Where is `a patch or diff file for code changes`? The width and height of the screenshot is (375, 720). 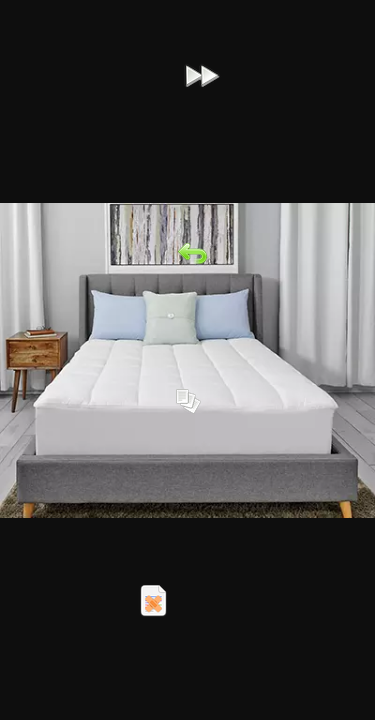
a patch or diff file for code changes is located at coordinates (153, 600).